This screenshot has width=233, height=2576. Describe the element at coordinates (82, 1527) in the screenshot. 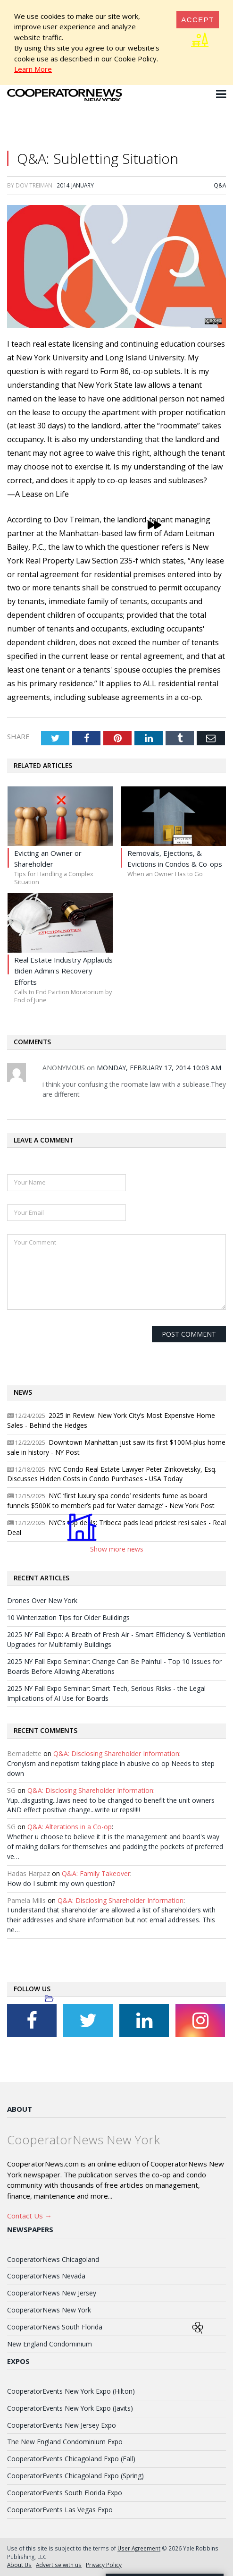

I see `navigate to home screen` at that location.